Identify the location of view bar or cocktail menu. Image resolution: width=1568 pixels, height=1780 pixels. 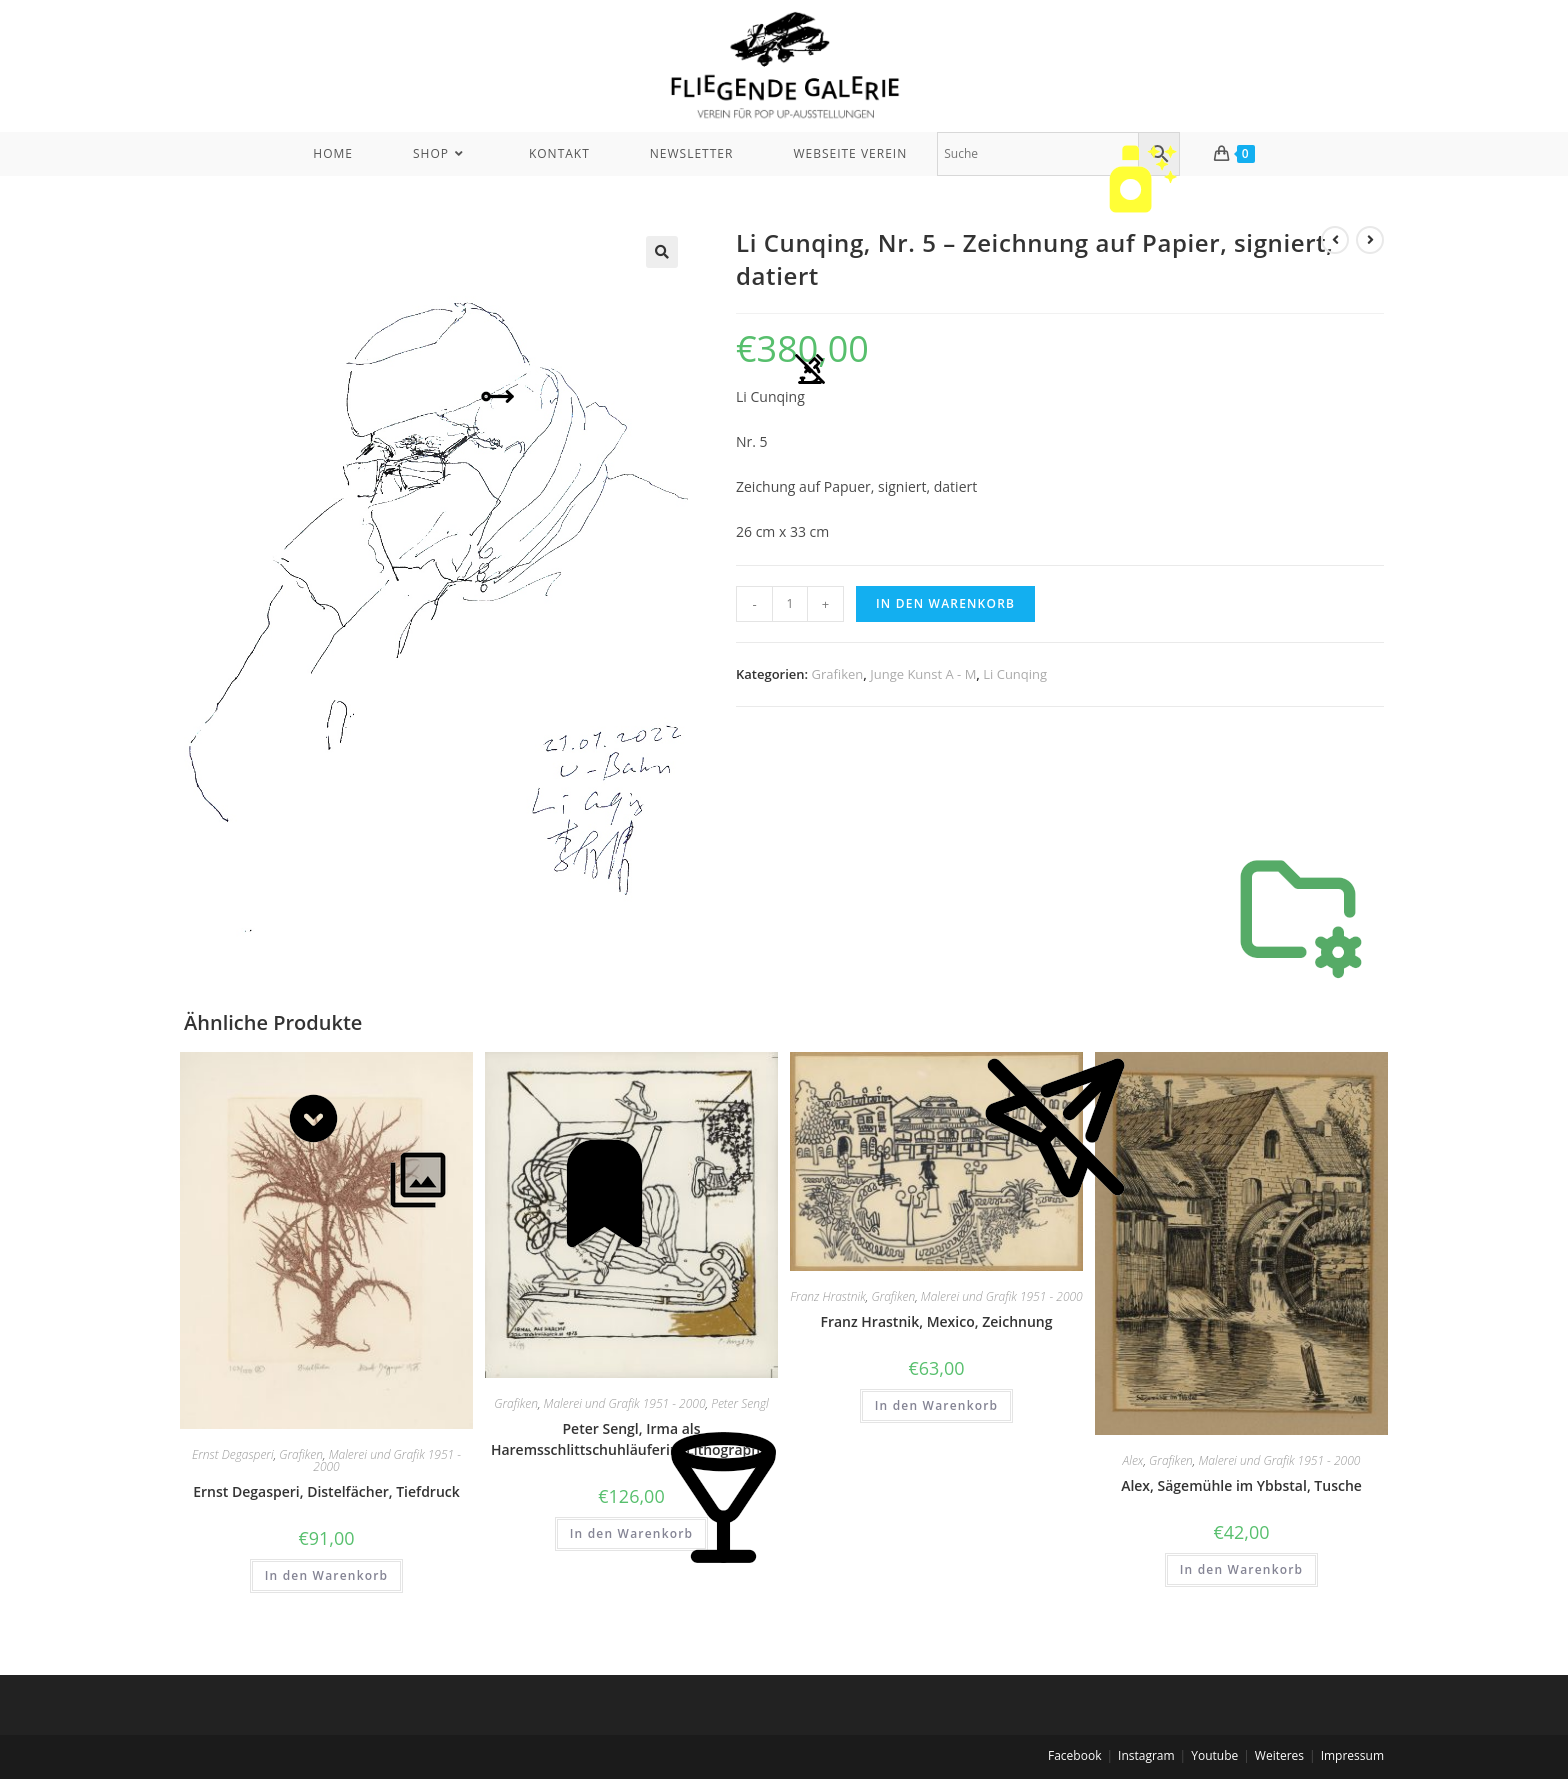
(723, 1497).